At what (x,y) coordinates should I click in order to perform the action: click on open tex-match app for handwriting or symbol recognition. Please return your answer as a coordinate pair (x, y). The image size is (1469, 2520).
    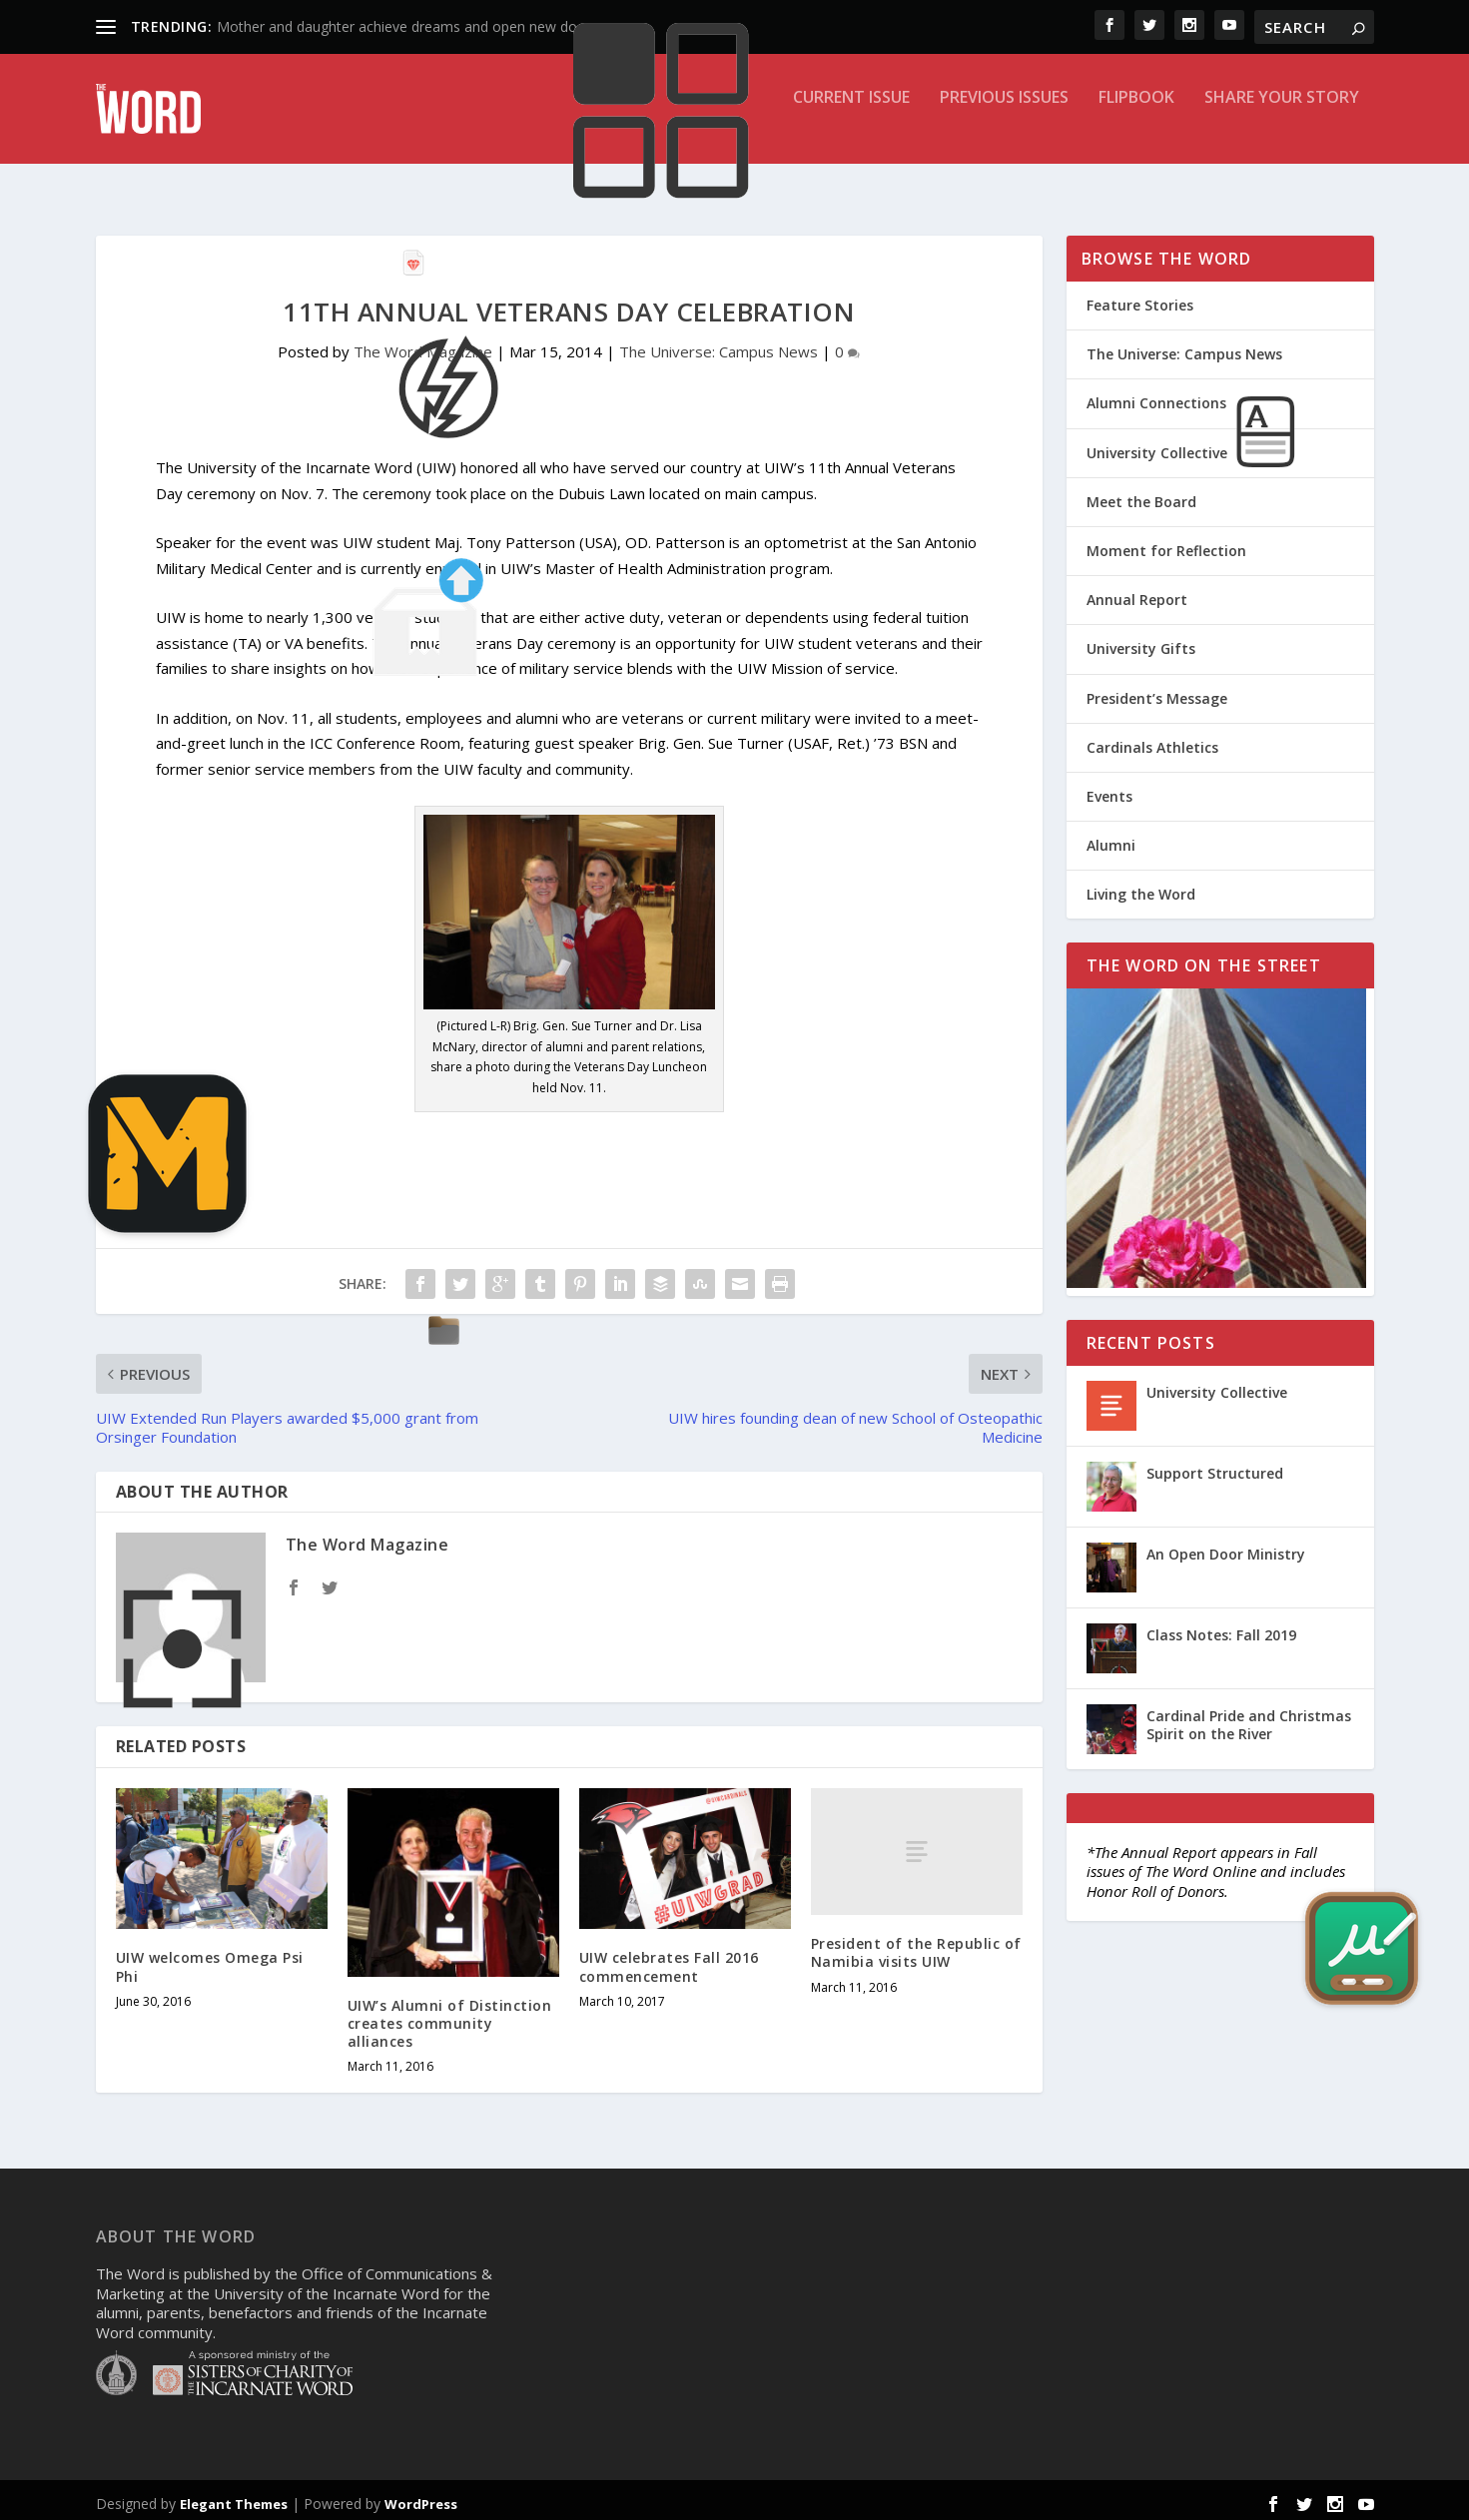
    Looking at the image, I should click on (1361, 1948).